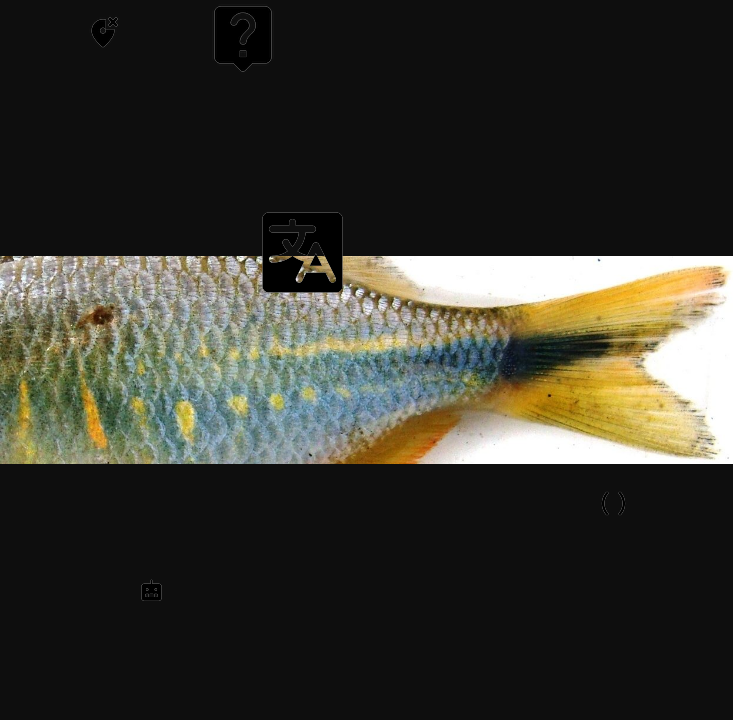 Image resolution: width=733 pixels, height=720 pixels. Describe the element at coordinates (103, 32) in the screenshot. I see `remove a saved location` at that location.